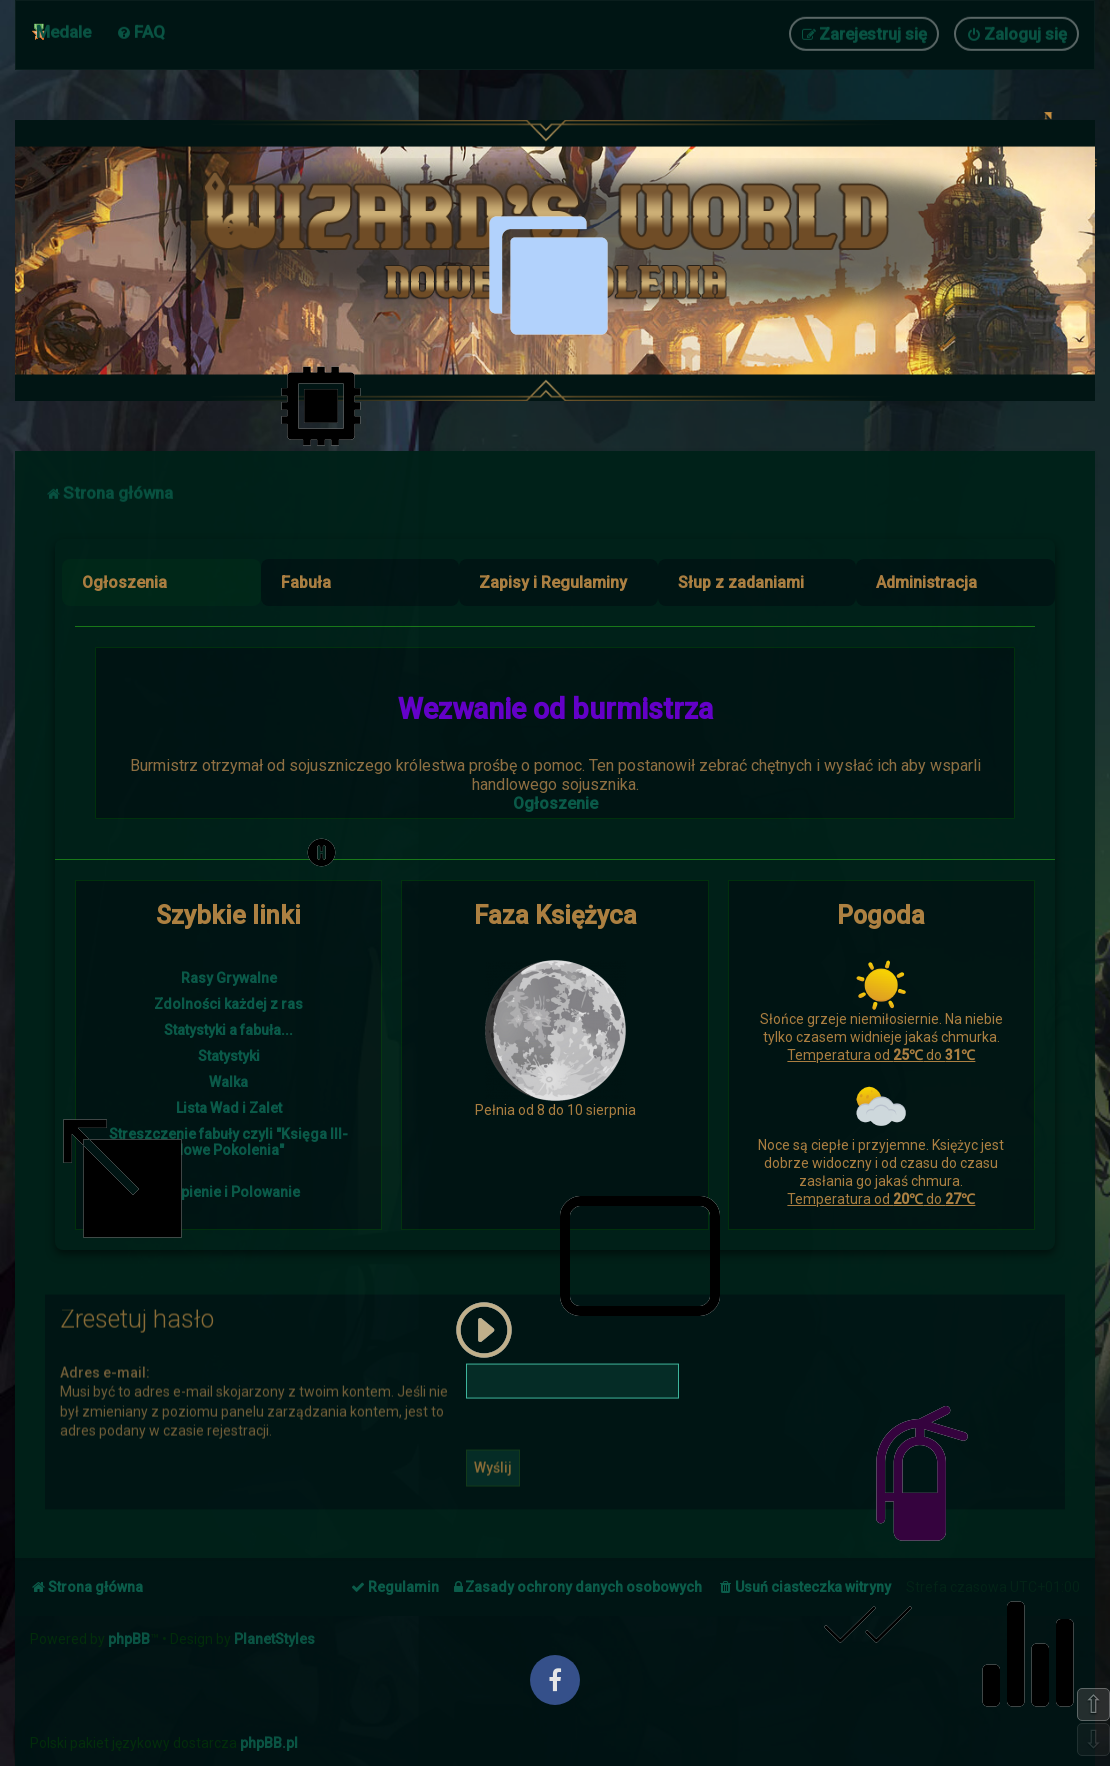 The image size is (1110, 1766). What do you see at coordinates (915, 1475) in the screenshot?
I see `fire safety equipment indicator` at bounding box center [915, 1475].